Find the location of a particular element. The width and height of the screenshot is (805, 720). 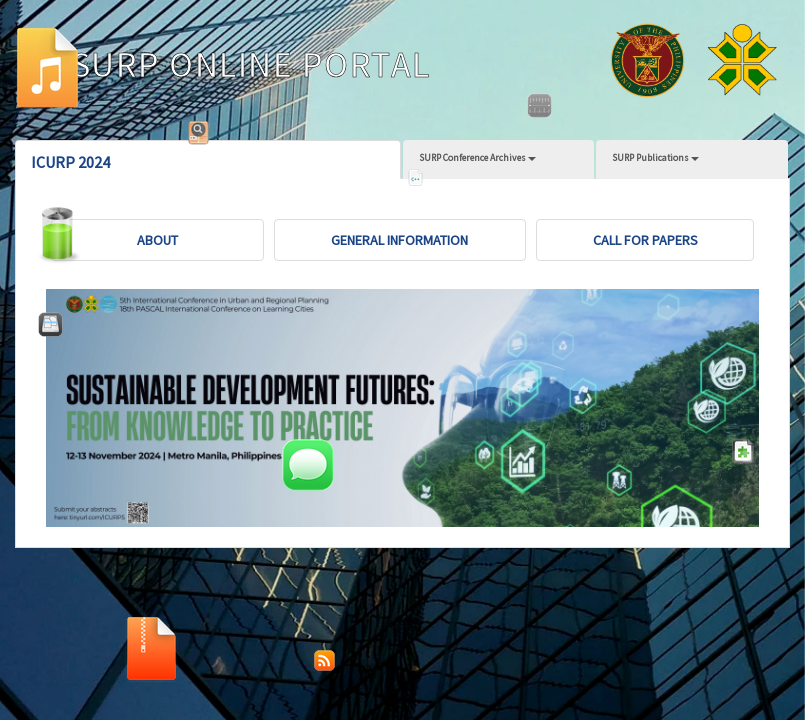

open skanpage document scanning app is located at coordinates (50, 324).